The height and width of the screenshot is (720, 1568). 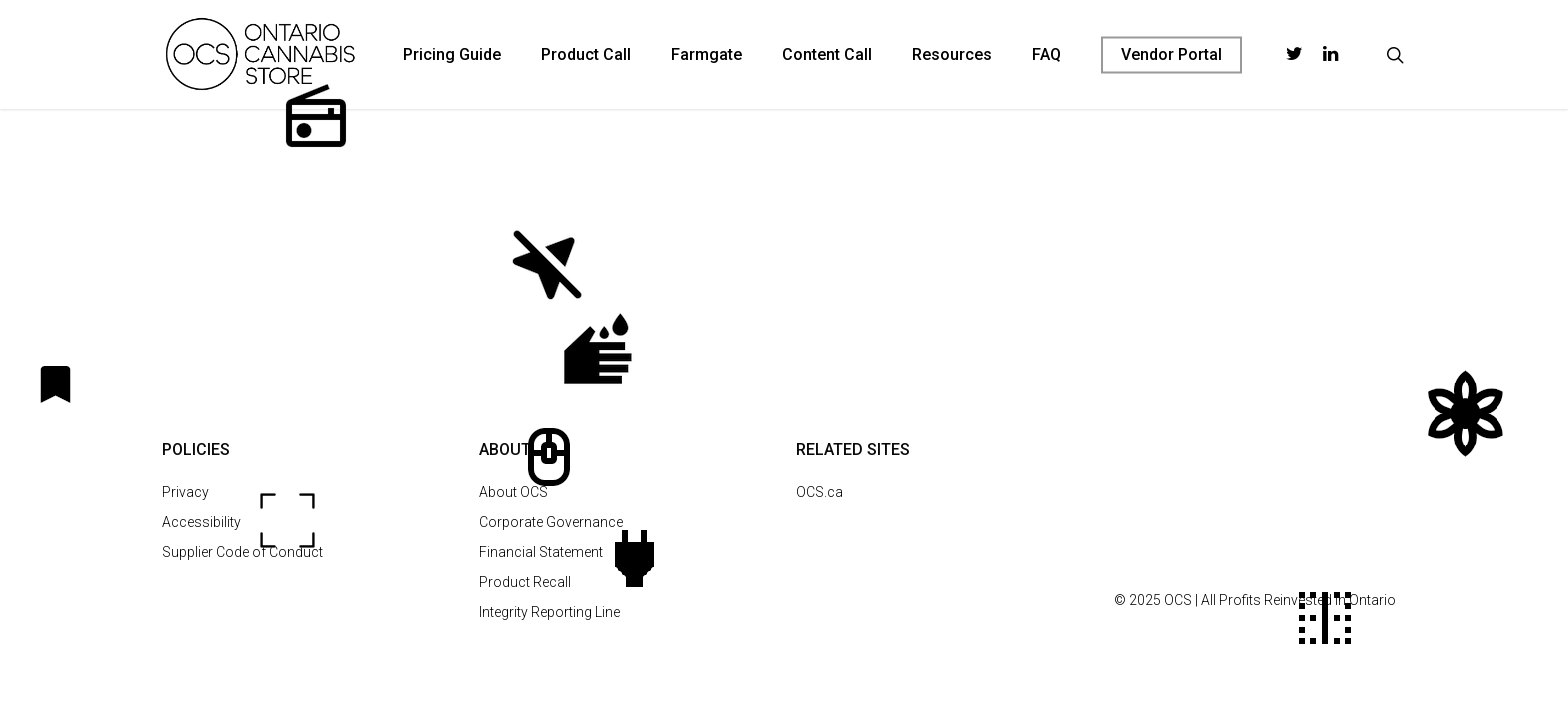 I want to click on apply a vintage or retro photo filter, so click(x=1465, y=413).